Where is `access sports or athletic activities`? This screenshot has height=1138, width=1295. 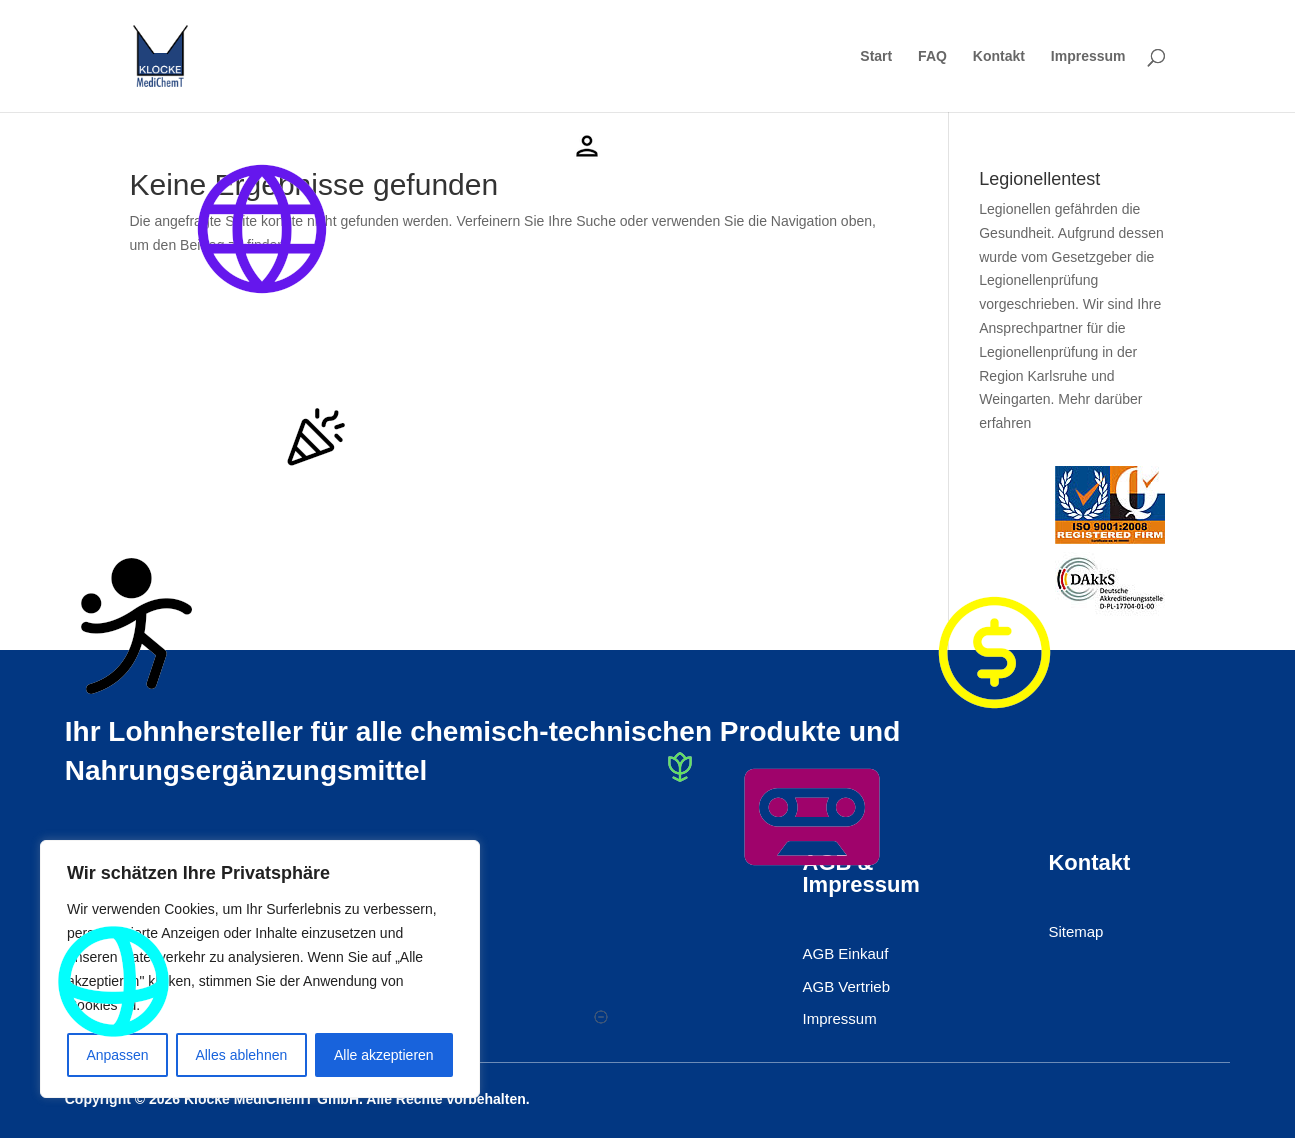
access sports or athletic activities is located at coordinates (131, 623).